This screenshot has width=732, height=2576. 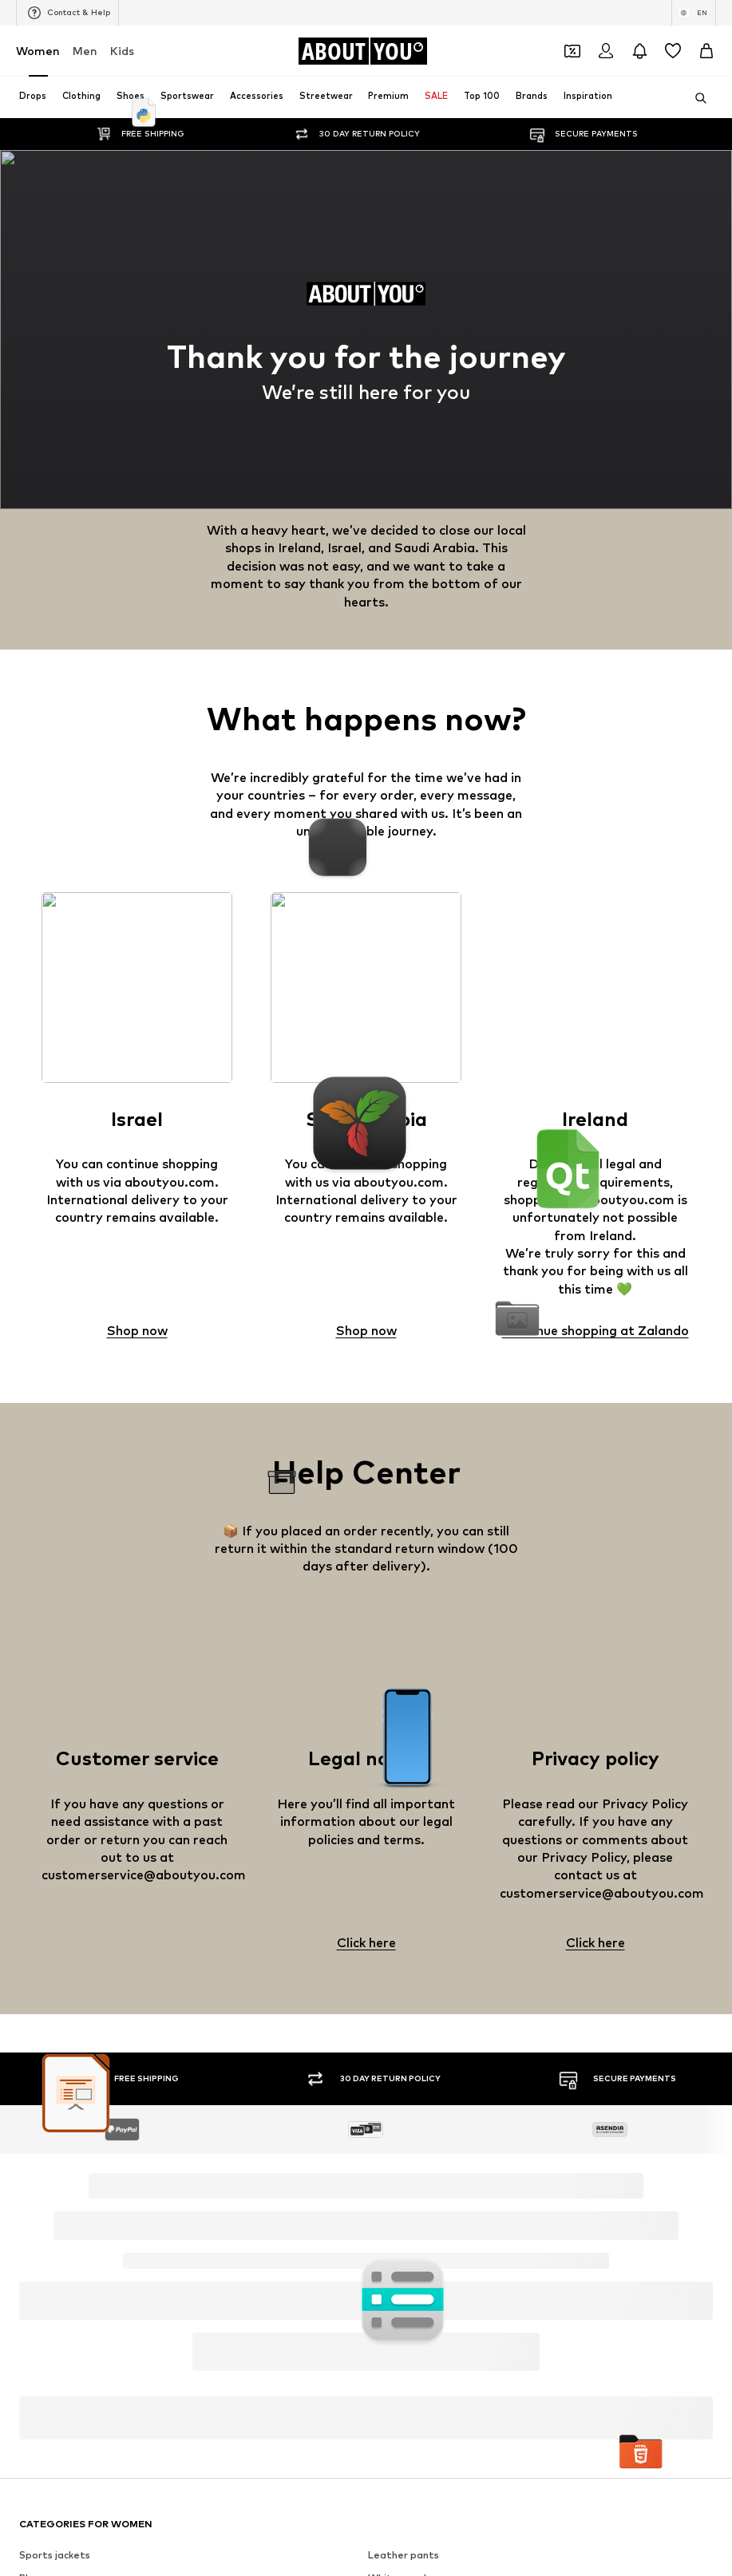 I want to click on open trilium notes app, so click(x=359, y=1123).